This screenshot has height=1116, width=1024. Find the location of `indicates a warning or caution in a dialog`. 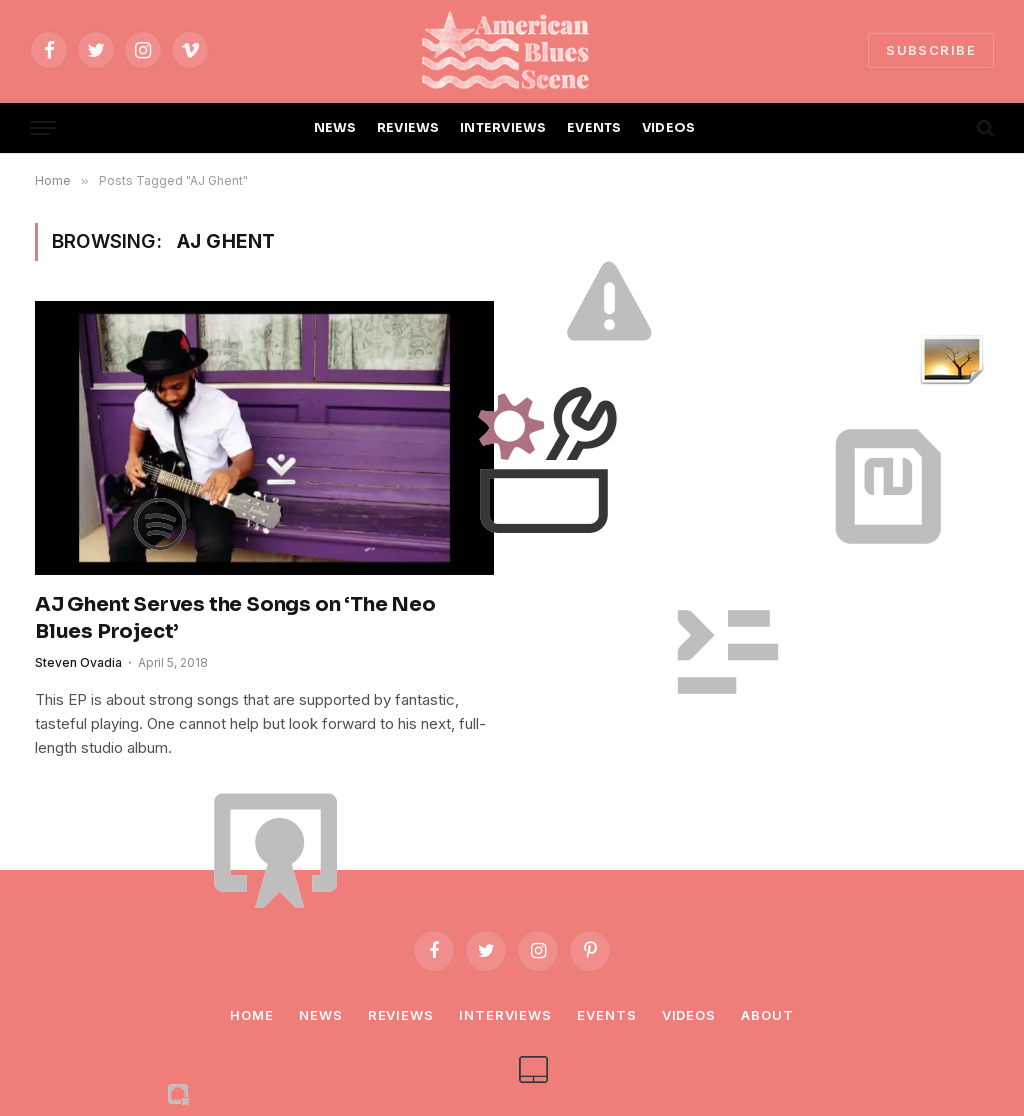

indicates a warning or caution in a dialog is located at coordinates (609, 303).